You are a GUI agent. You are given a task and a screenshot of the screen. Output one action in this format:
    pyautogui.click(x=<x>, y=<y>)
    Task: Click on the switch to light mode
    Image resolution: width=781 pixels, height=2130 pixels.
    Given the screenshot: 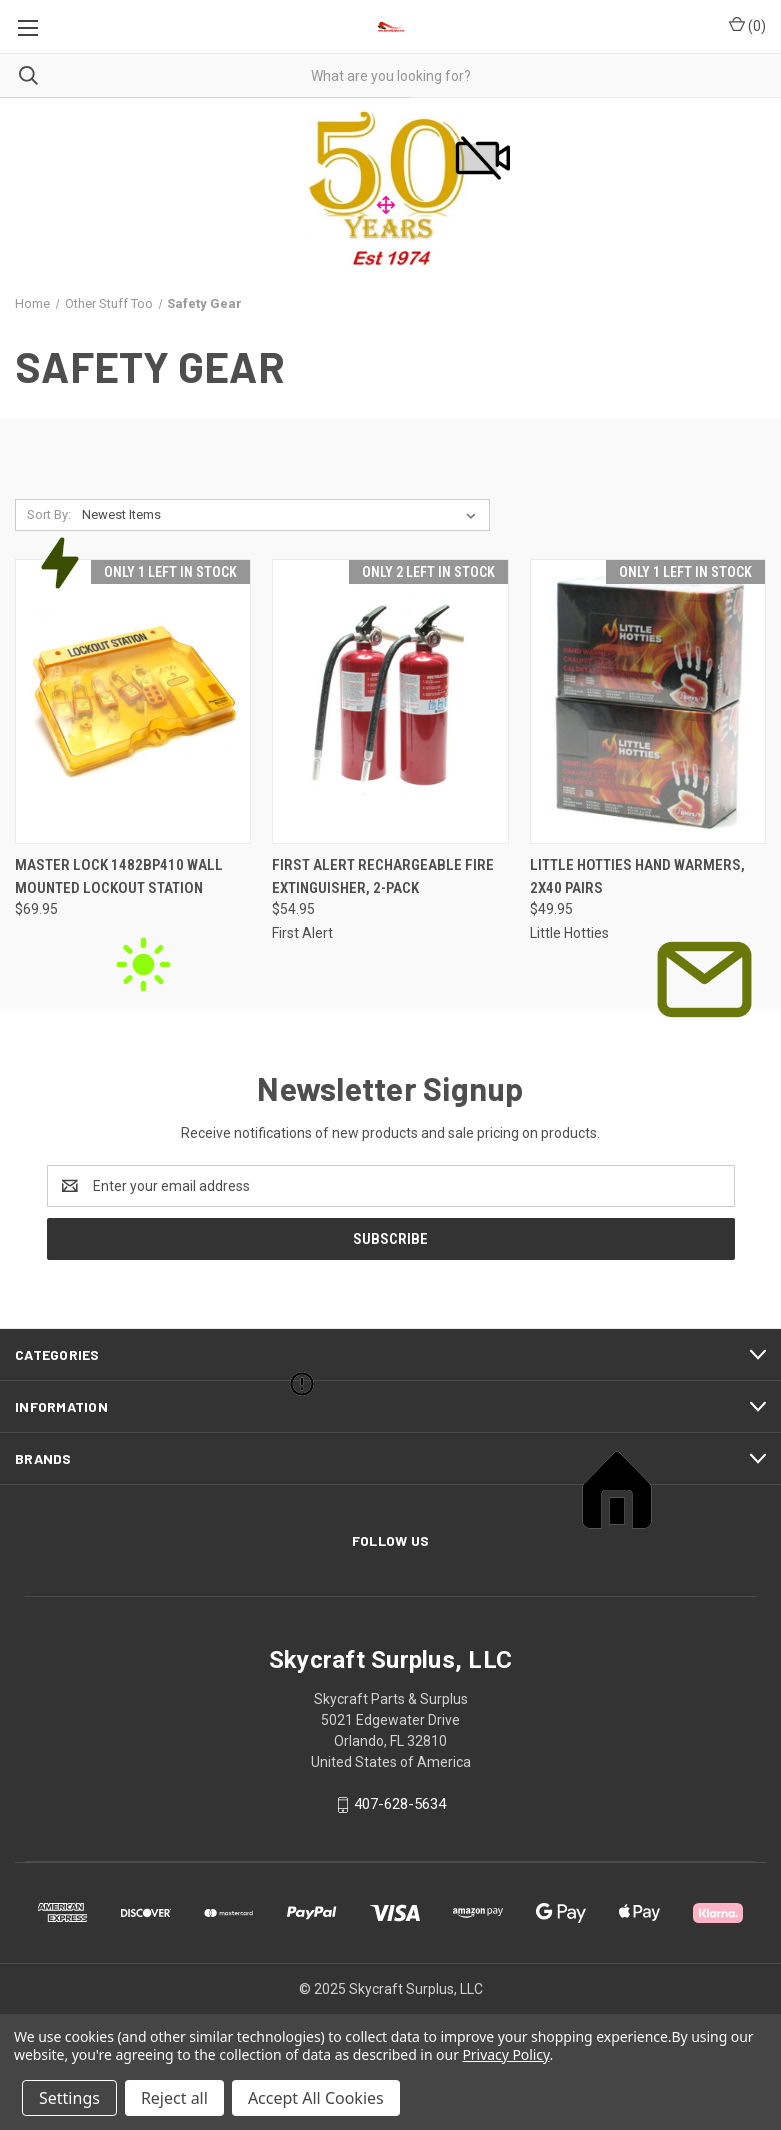 What is the action you would take?
    pyautogui.click(x=143, y=964)
    